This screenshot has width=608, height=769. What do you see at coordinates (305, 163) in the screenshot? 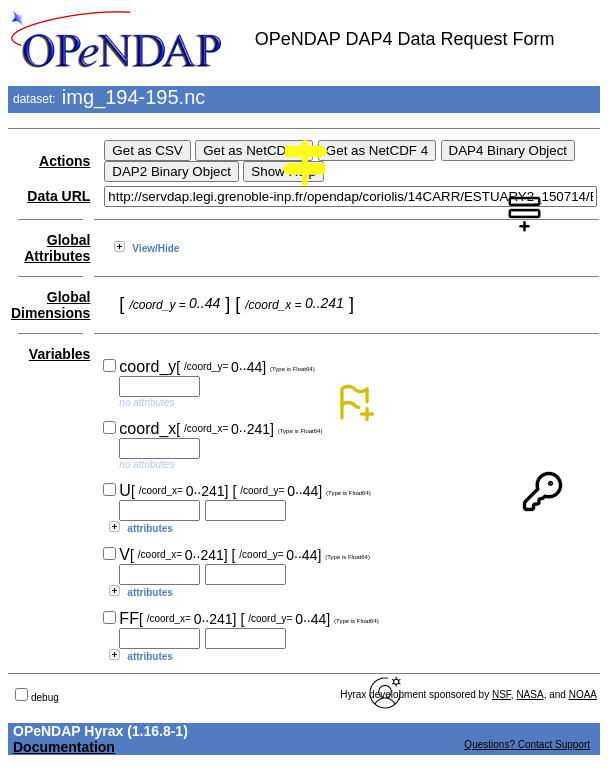
I see `navigate to directions or wayfinding` at bounding box center [305, 163].